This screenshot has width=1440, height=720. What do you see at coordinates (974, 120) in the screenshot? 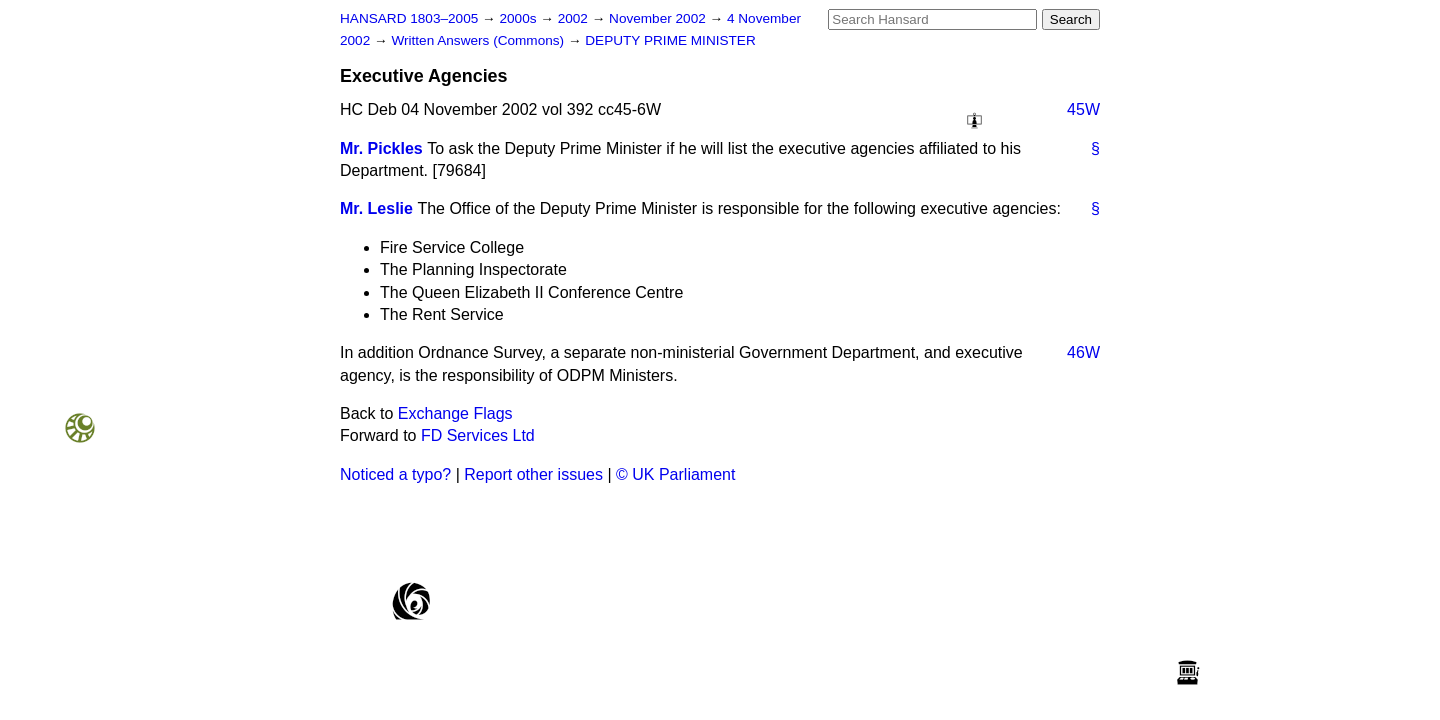
I see `start or join a video conference call` at bounding box center [974, 120].